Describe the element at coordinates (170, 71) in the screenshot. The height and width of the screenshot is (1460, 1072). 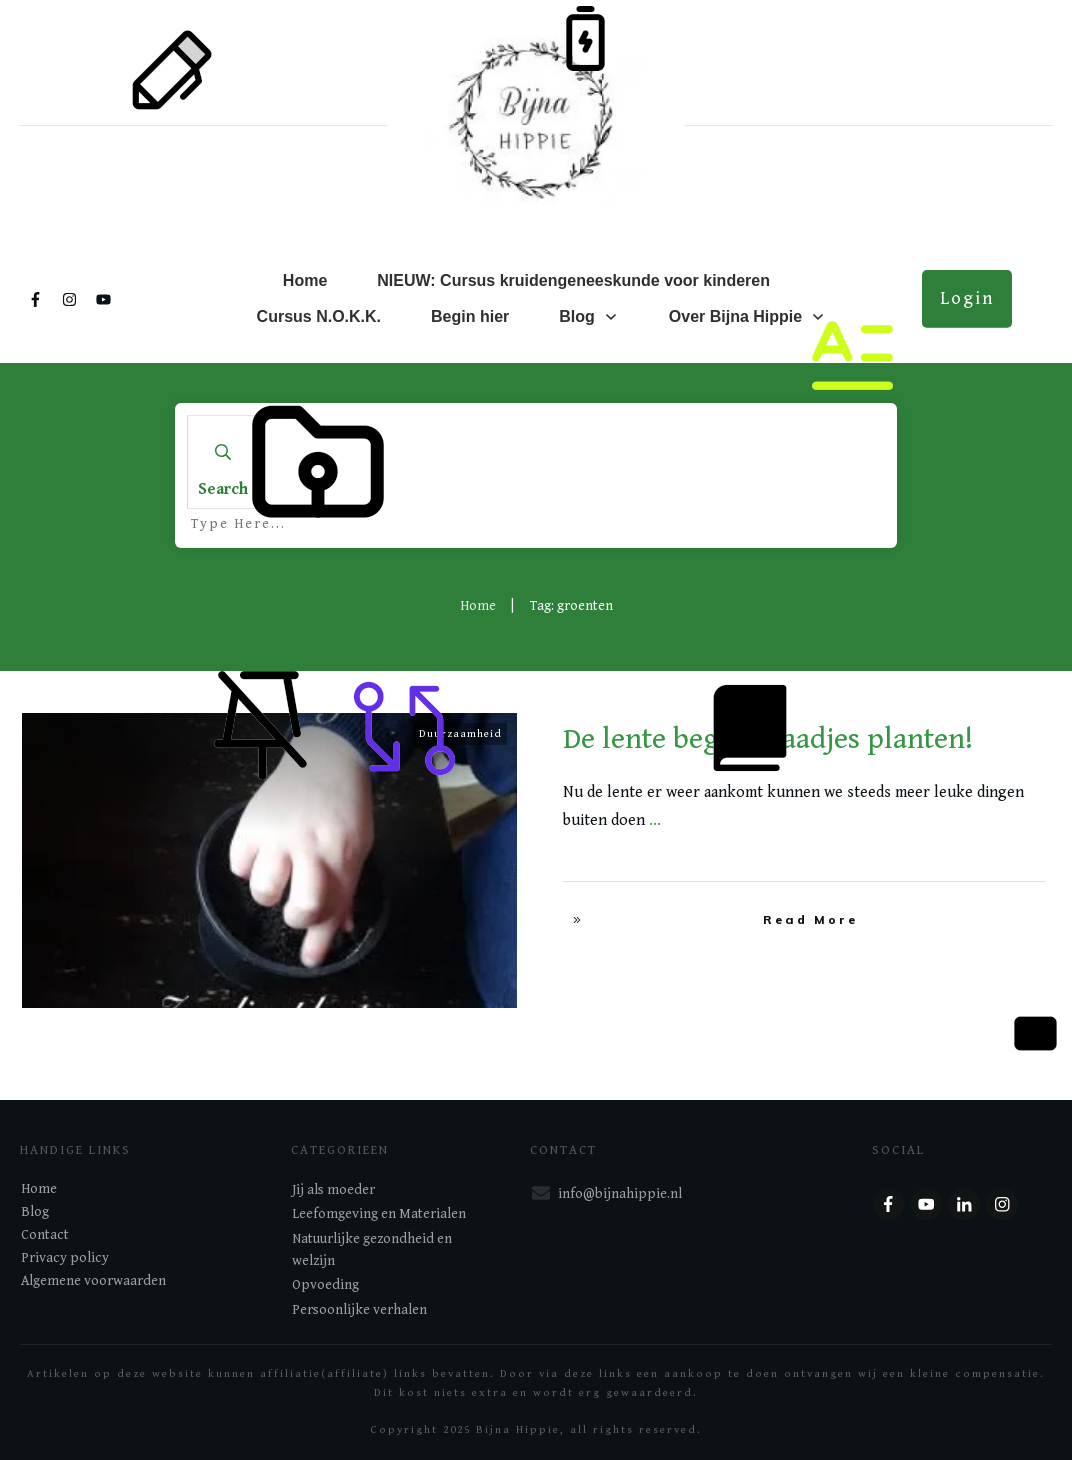
I see `edit or modify content` at that location.